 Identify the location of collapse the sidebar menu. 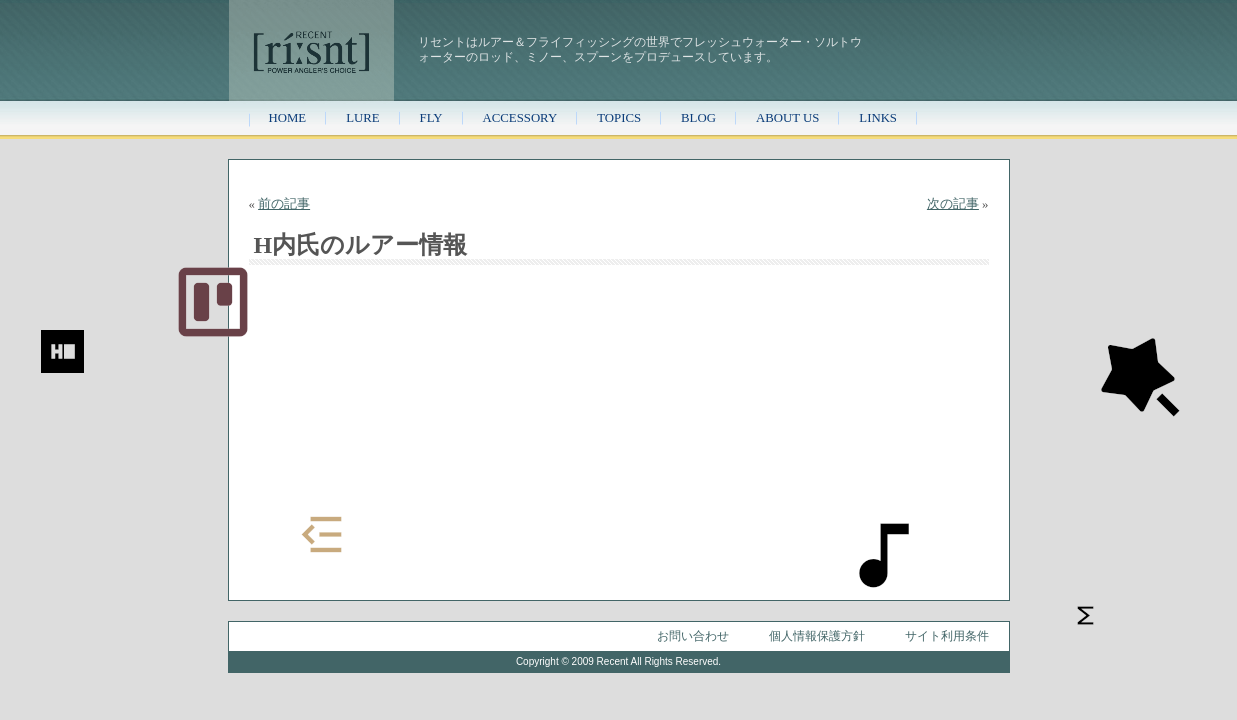
(321, 534).